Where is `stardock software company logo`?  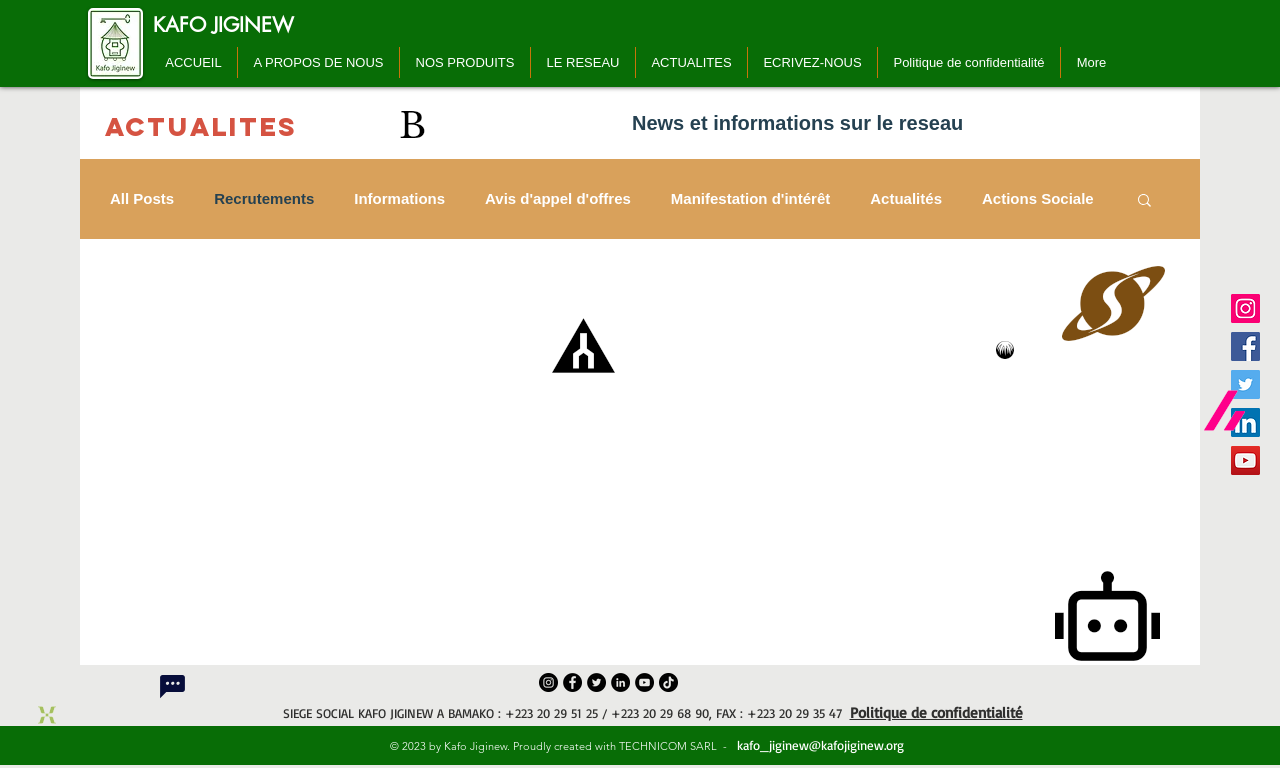 stardock software company logo is located at coordinates (1113, 303).